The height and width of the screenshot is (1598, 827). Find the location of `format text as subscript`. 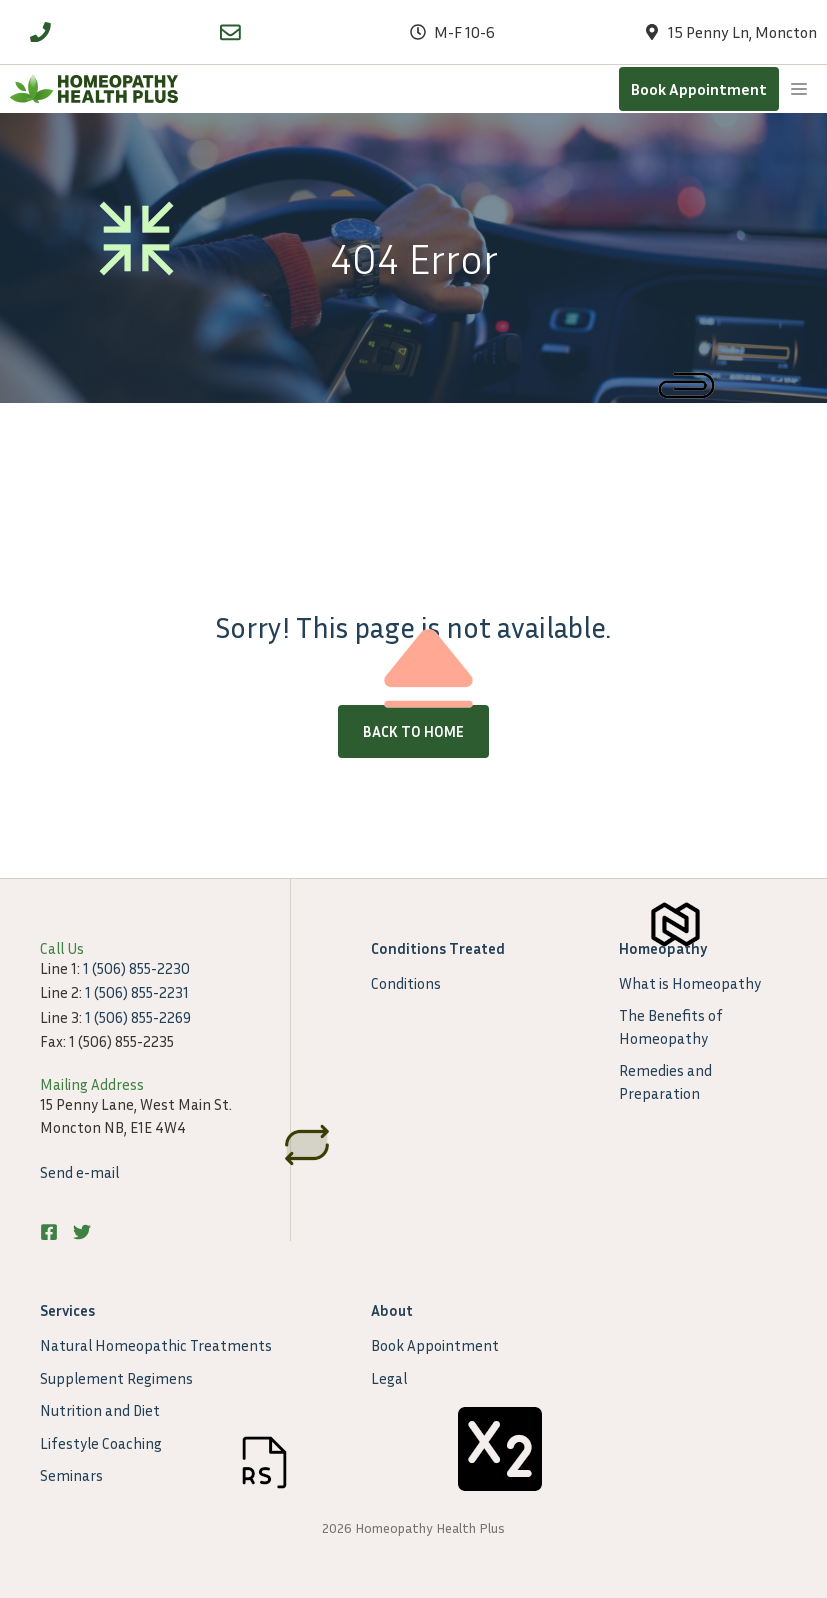

format text as subscript is located at coordinates (500, 1449).